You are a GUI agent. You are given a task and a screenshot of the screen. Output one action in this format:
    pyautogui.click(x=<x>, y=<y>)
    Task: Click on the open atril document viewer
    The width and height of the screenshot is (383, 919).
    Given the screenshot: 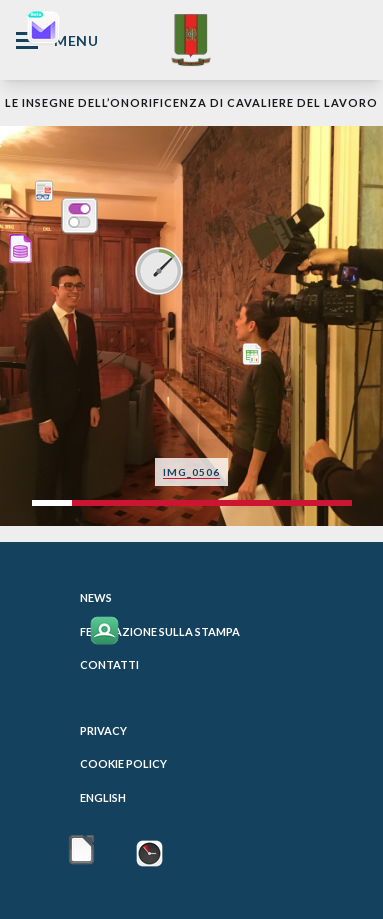 What is the action you would take?
    pyautogui.click(x=44, y=191)
    